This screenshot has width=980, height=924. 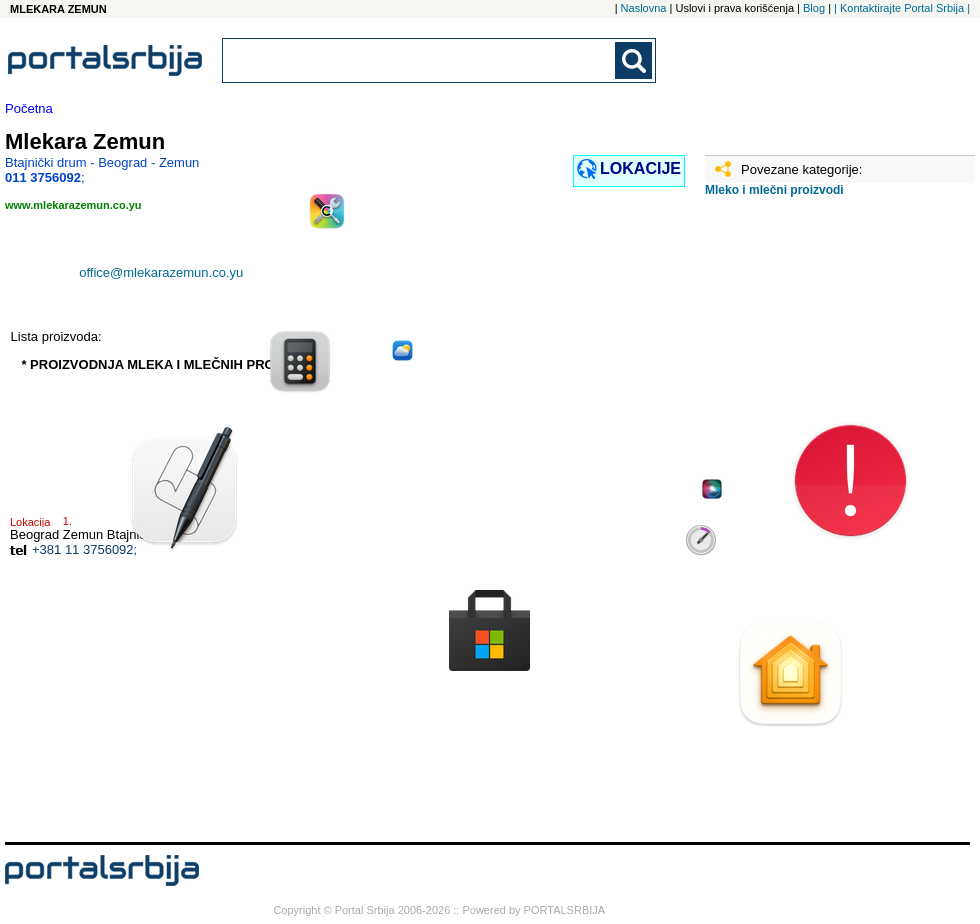 What do you see at coordinates (850, 480) in the screenshot?
I see `report a system crash or error` at bounding box center [850, 480].